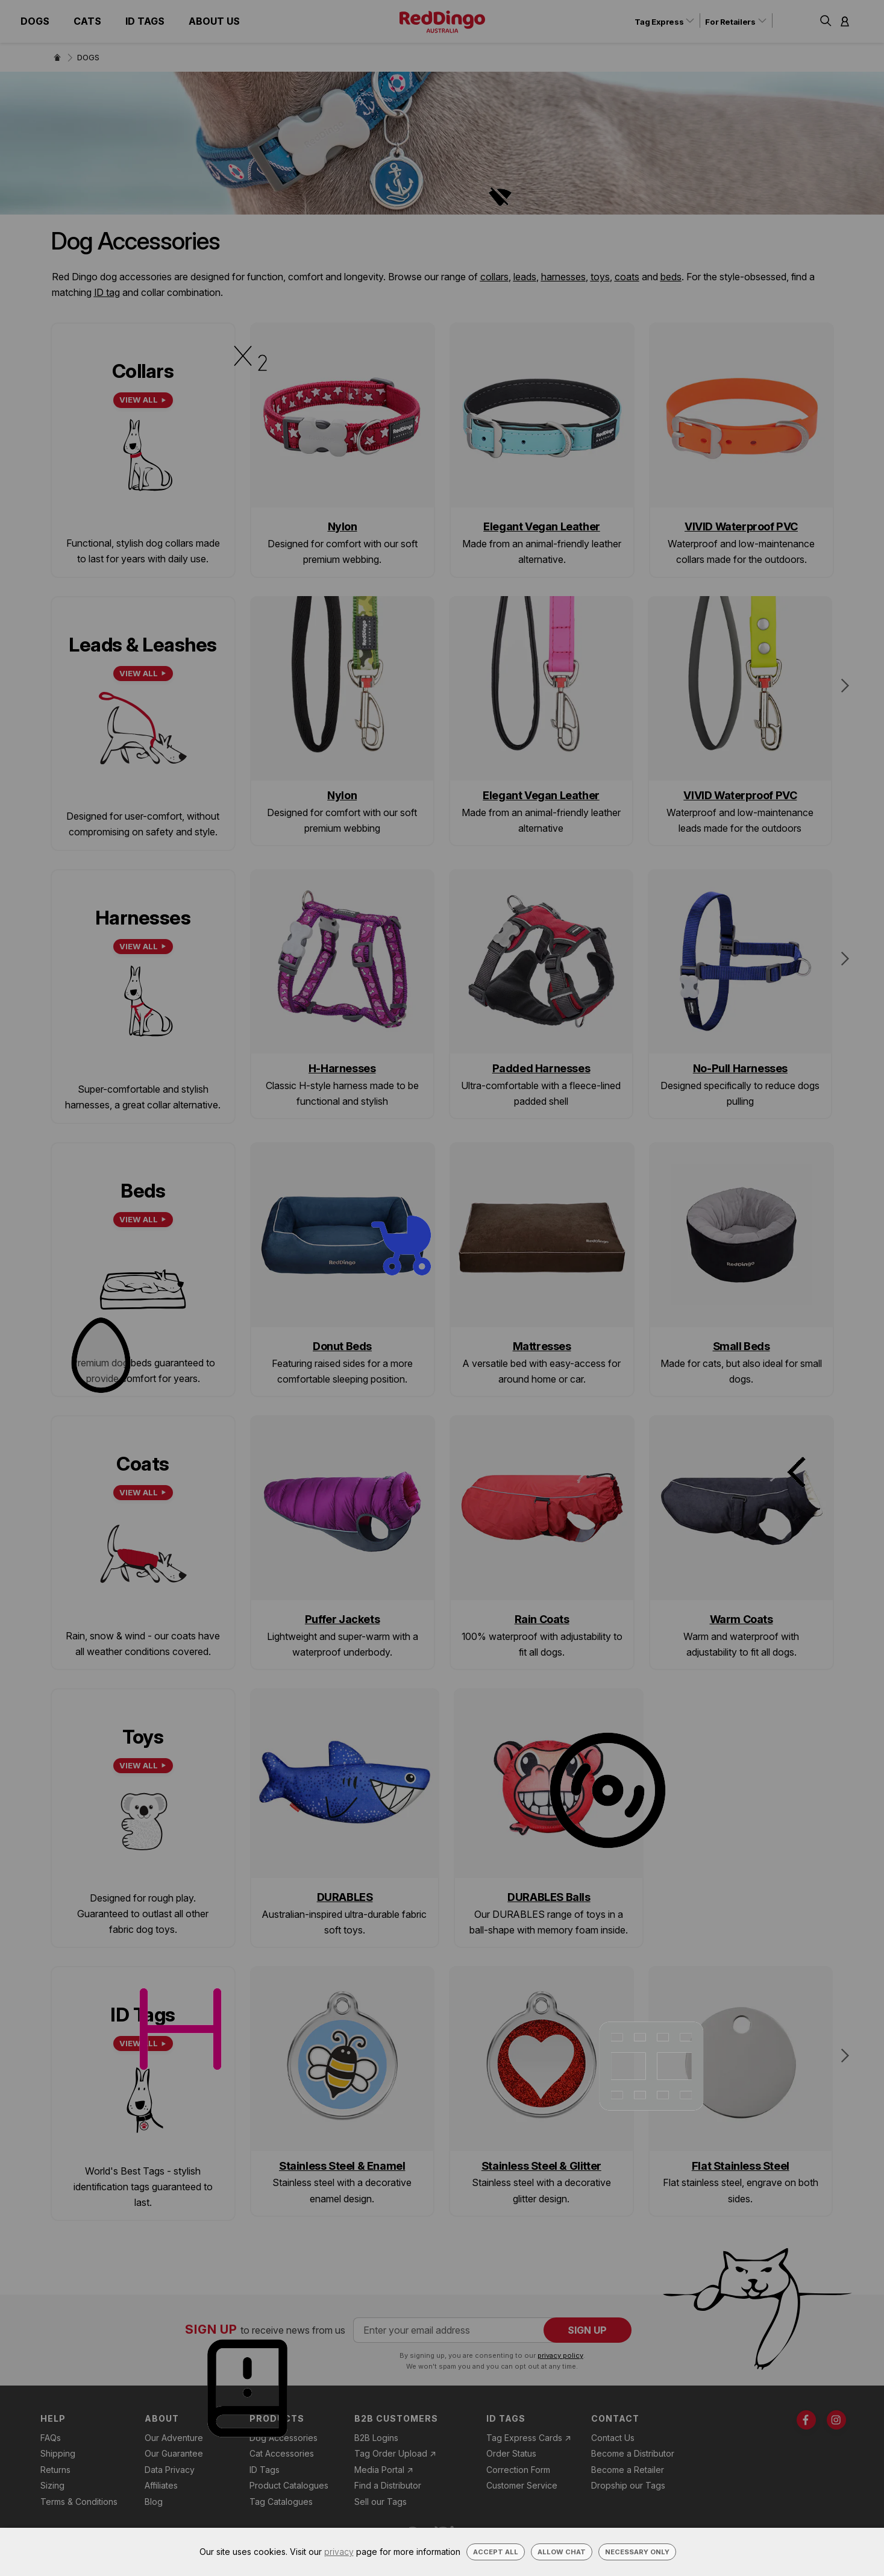 The height and width of the screenshot is (2576, 884). Describe the element at coordinates (247, 2388) in the screenshot. I see `indicates an alert or notification related to a book or reading item` at that location.